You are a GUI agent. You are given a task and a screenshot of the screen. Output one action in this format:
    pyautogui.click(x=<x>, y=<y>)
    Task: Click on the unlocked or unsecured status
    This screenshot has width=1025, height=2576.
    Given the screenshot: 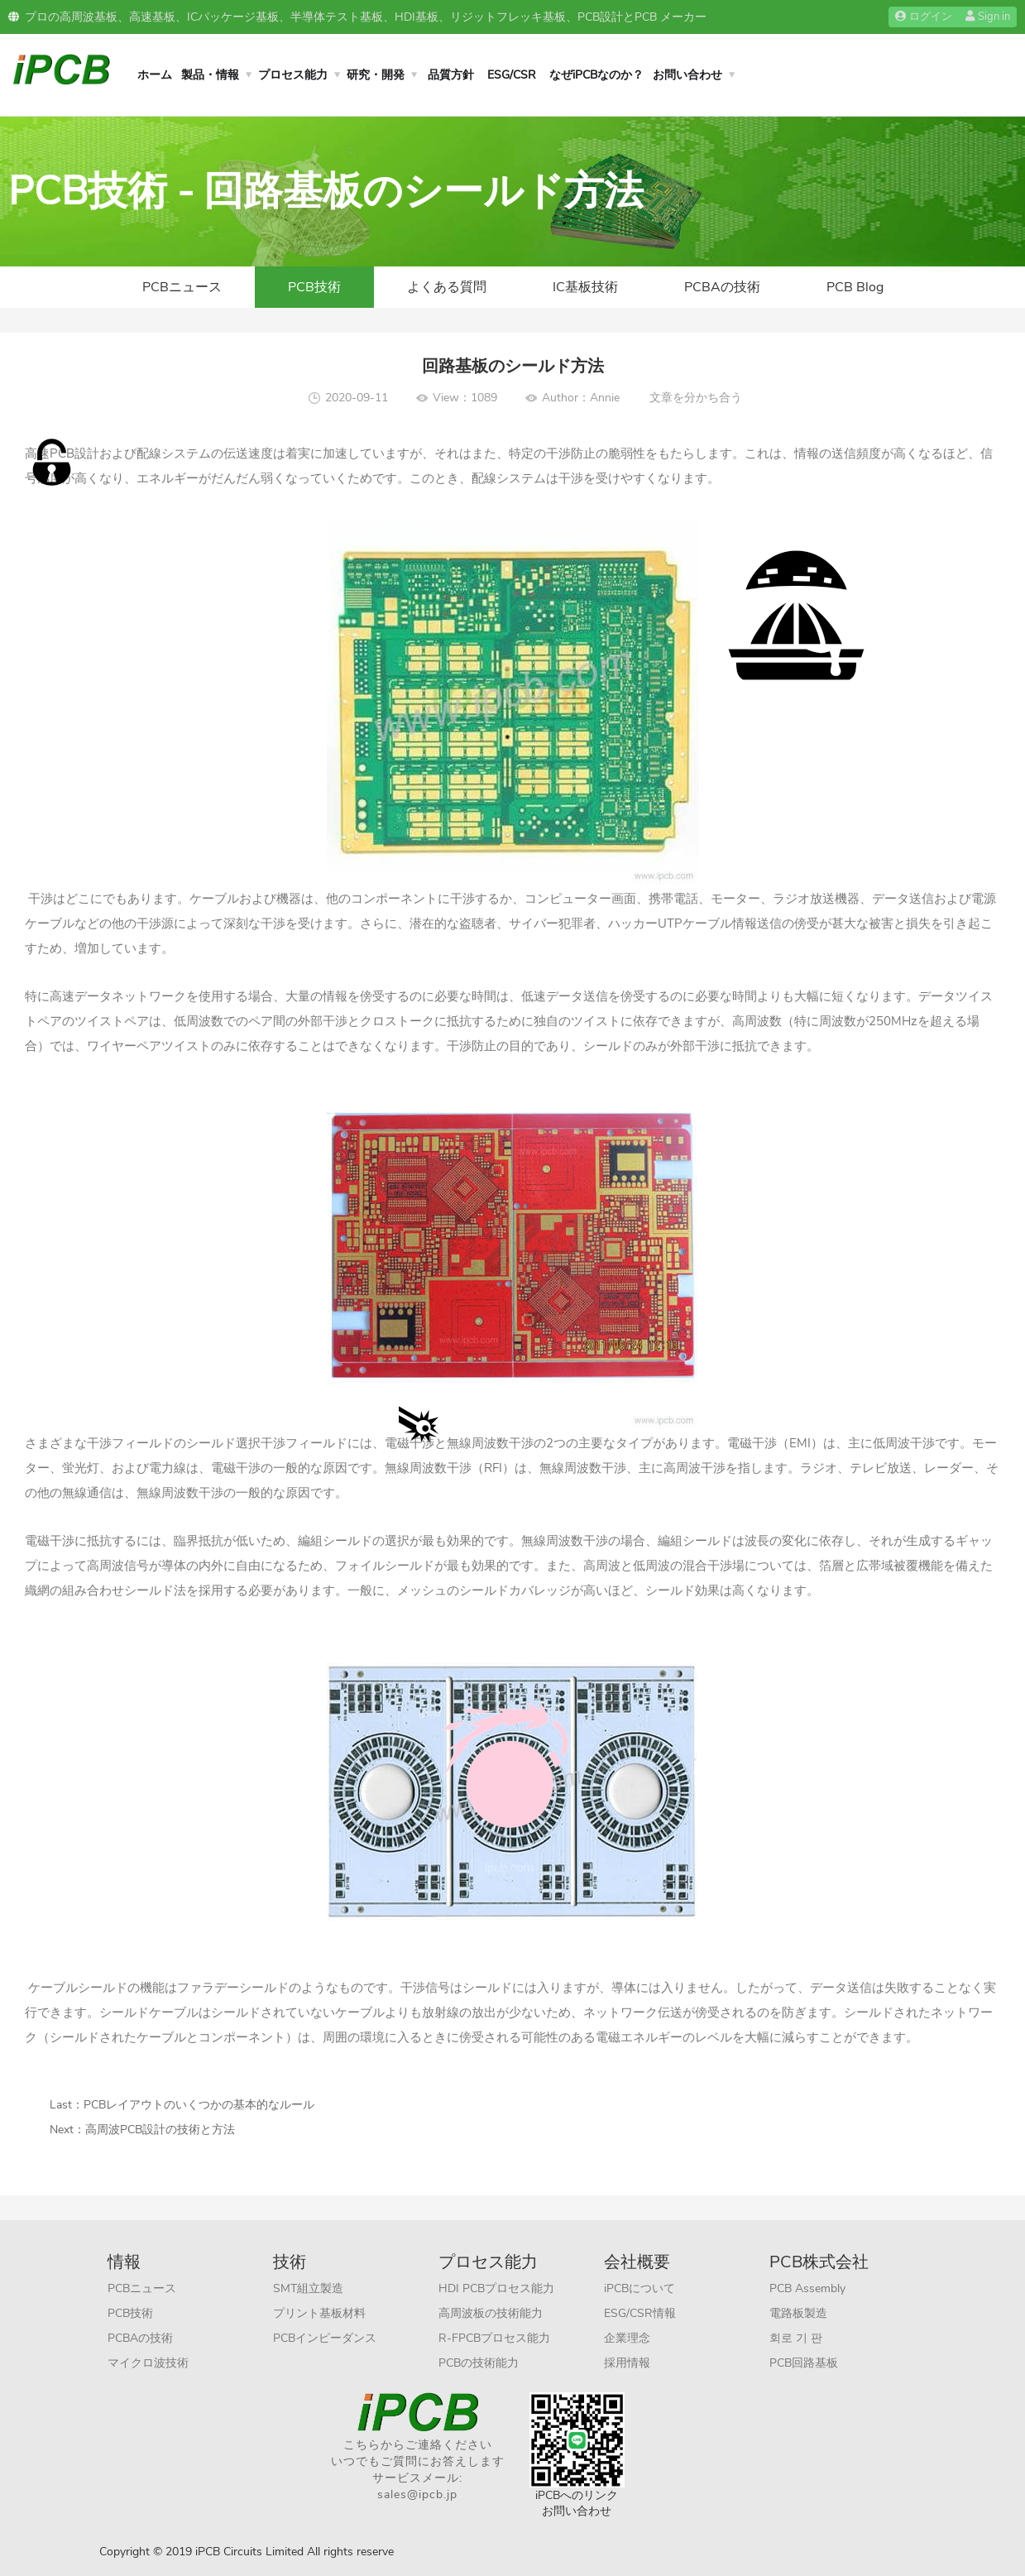 What is the action you would take?
    pyautogui.click(x=51, y=462)
    